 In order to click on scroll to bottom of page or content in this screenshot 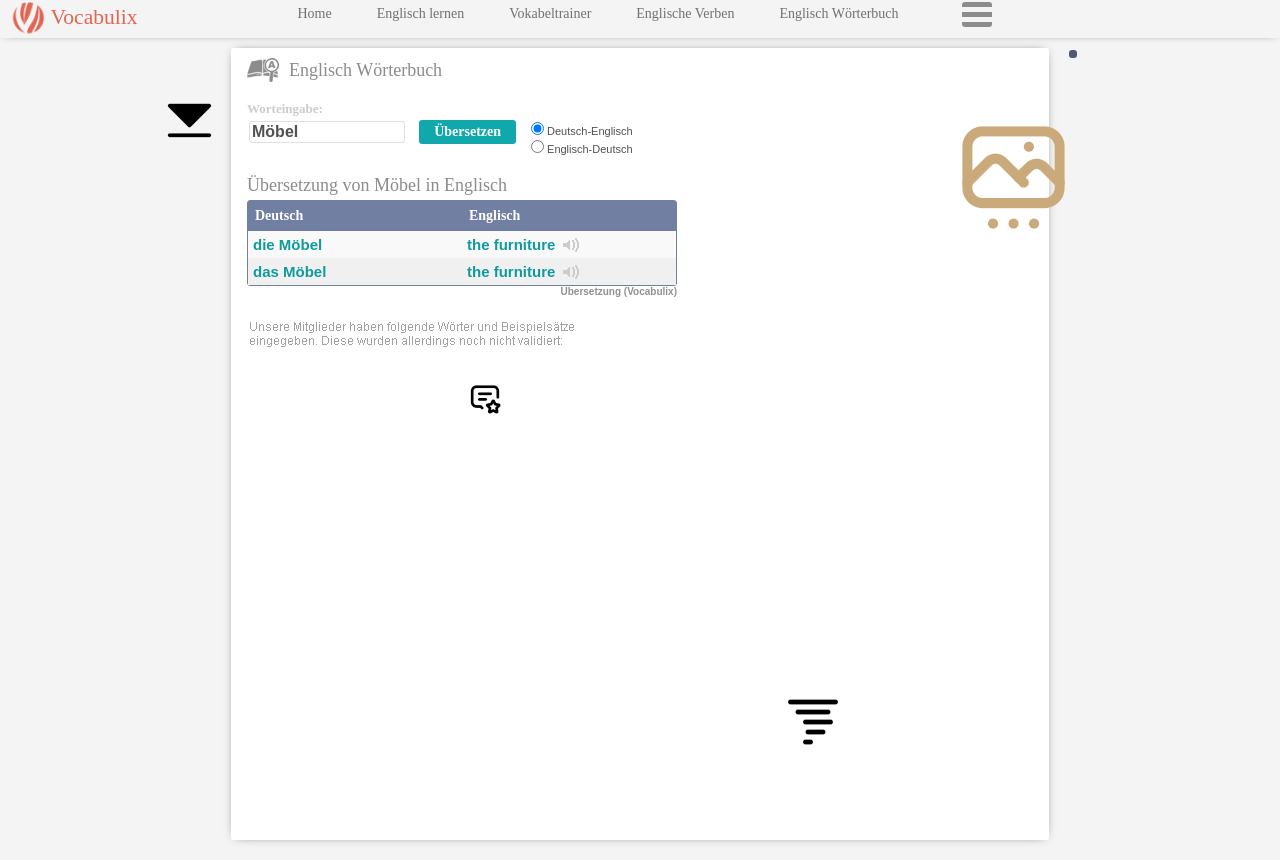, I will do `click(189, 119)`.